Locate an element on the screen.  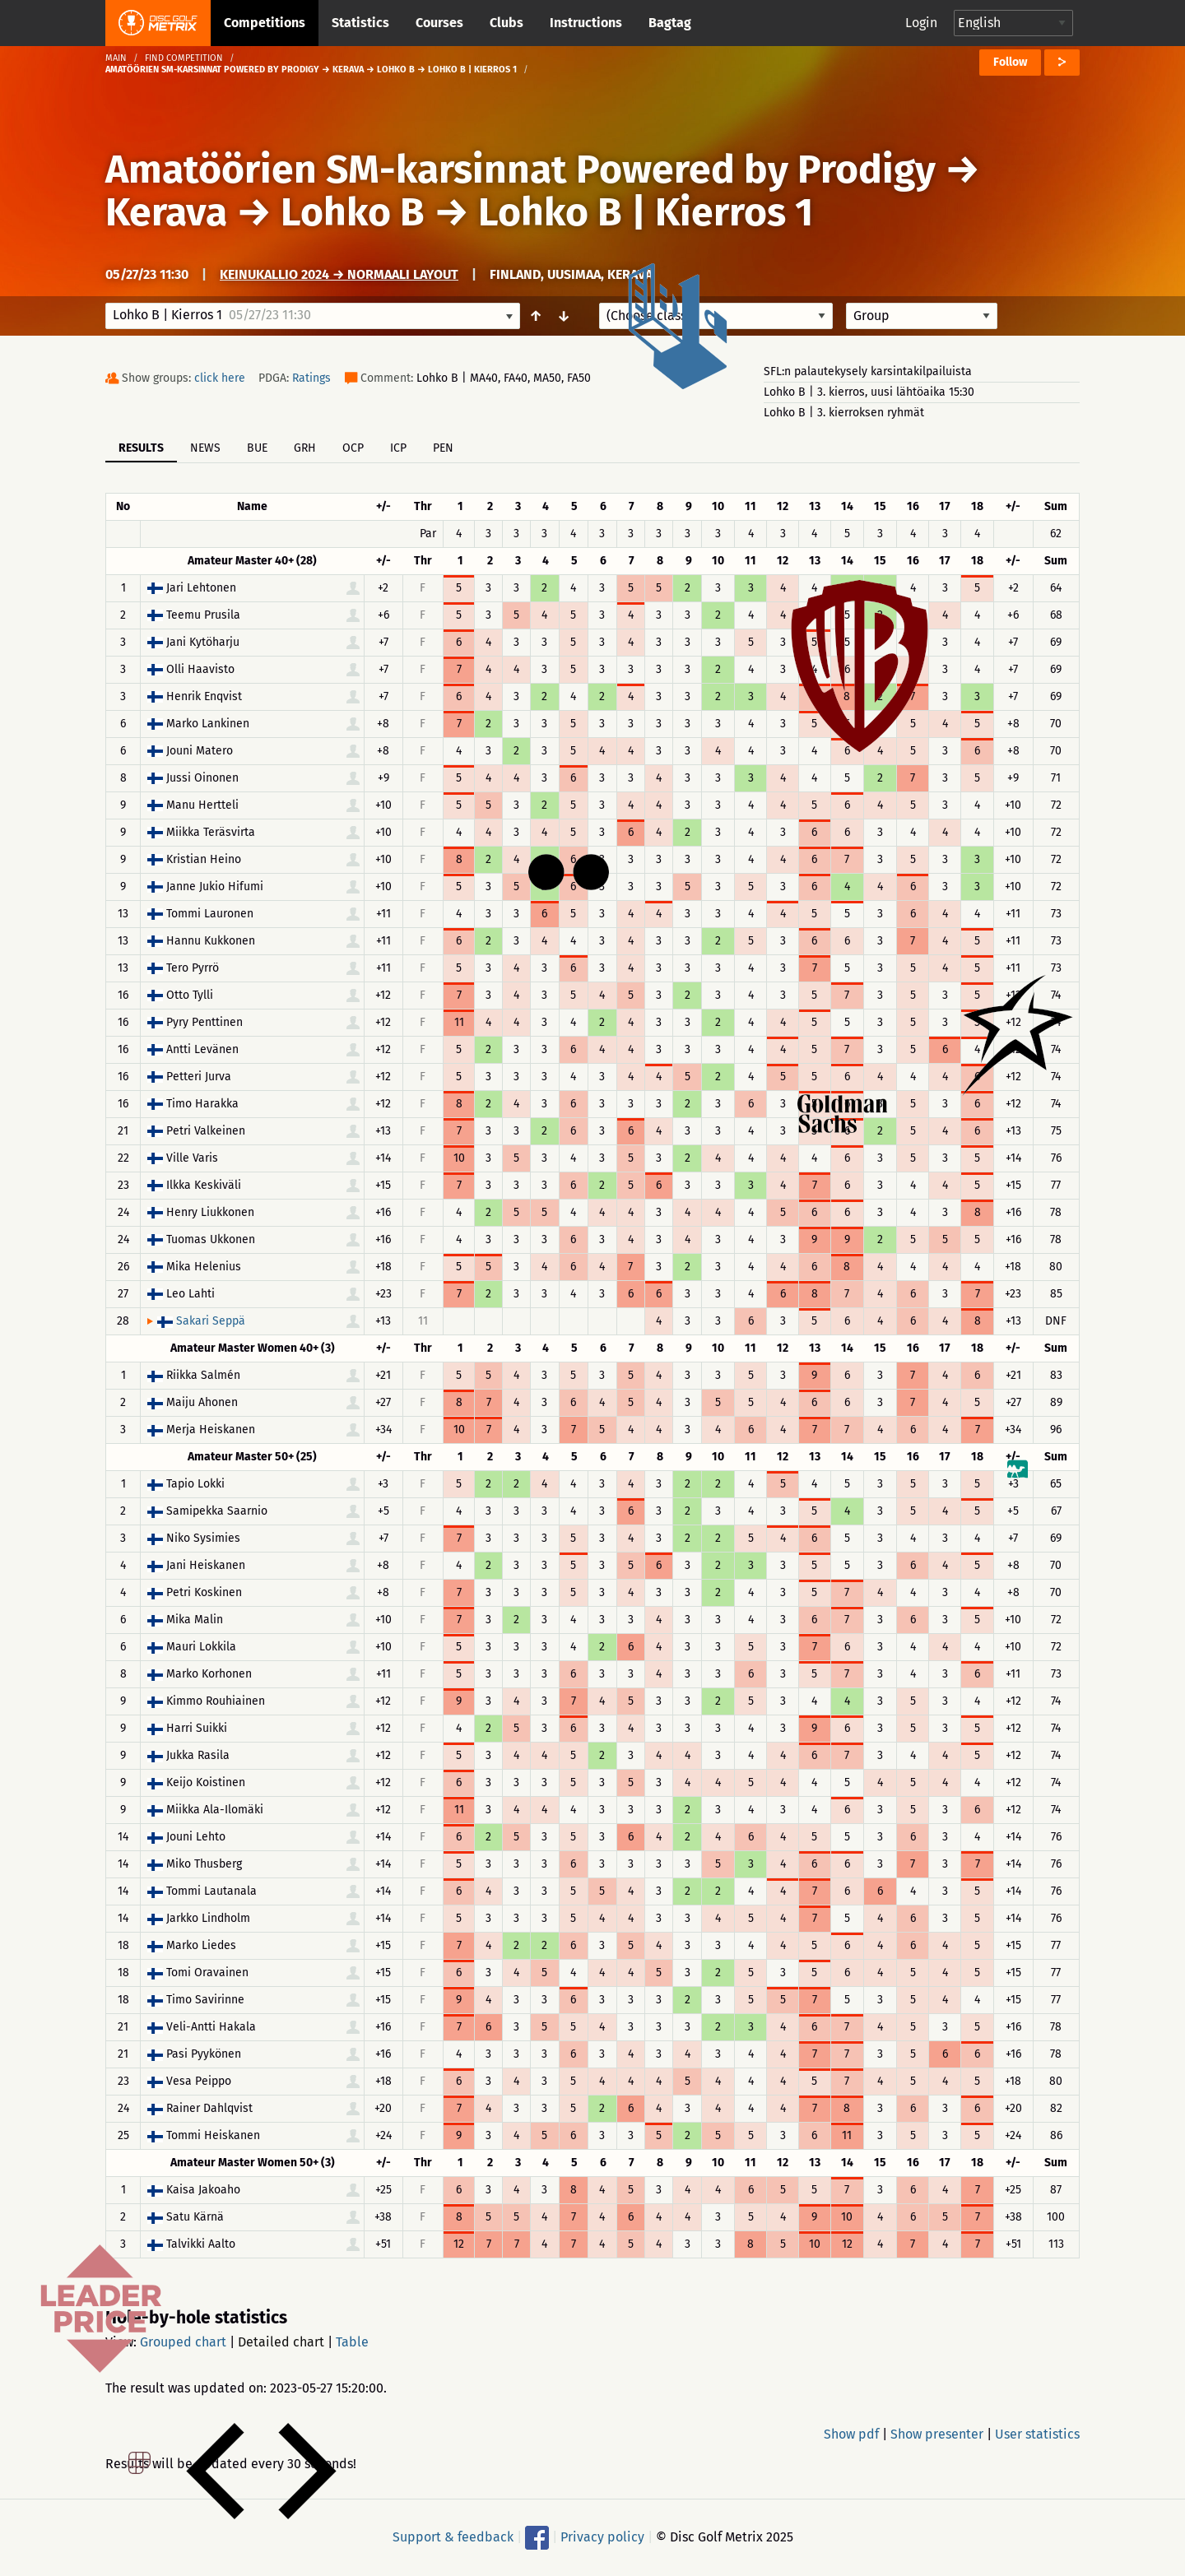
tails operating system logo is located at coordinates (677, 326).